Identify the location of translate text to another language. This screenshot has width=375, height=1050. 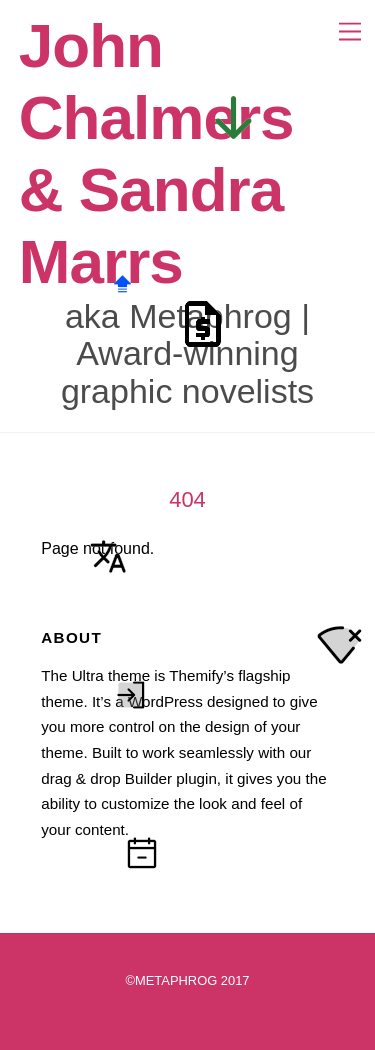
(108, 556).